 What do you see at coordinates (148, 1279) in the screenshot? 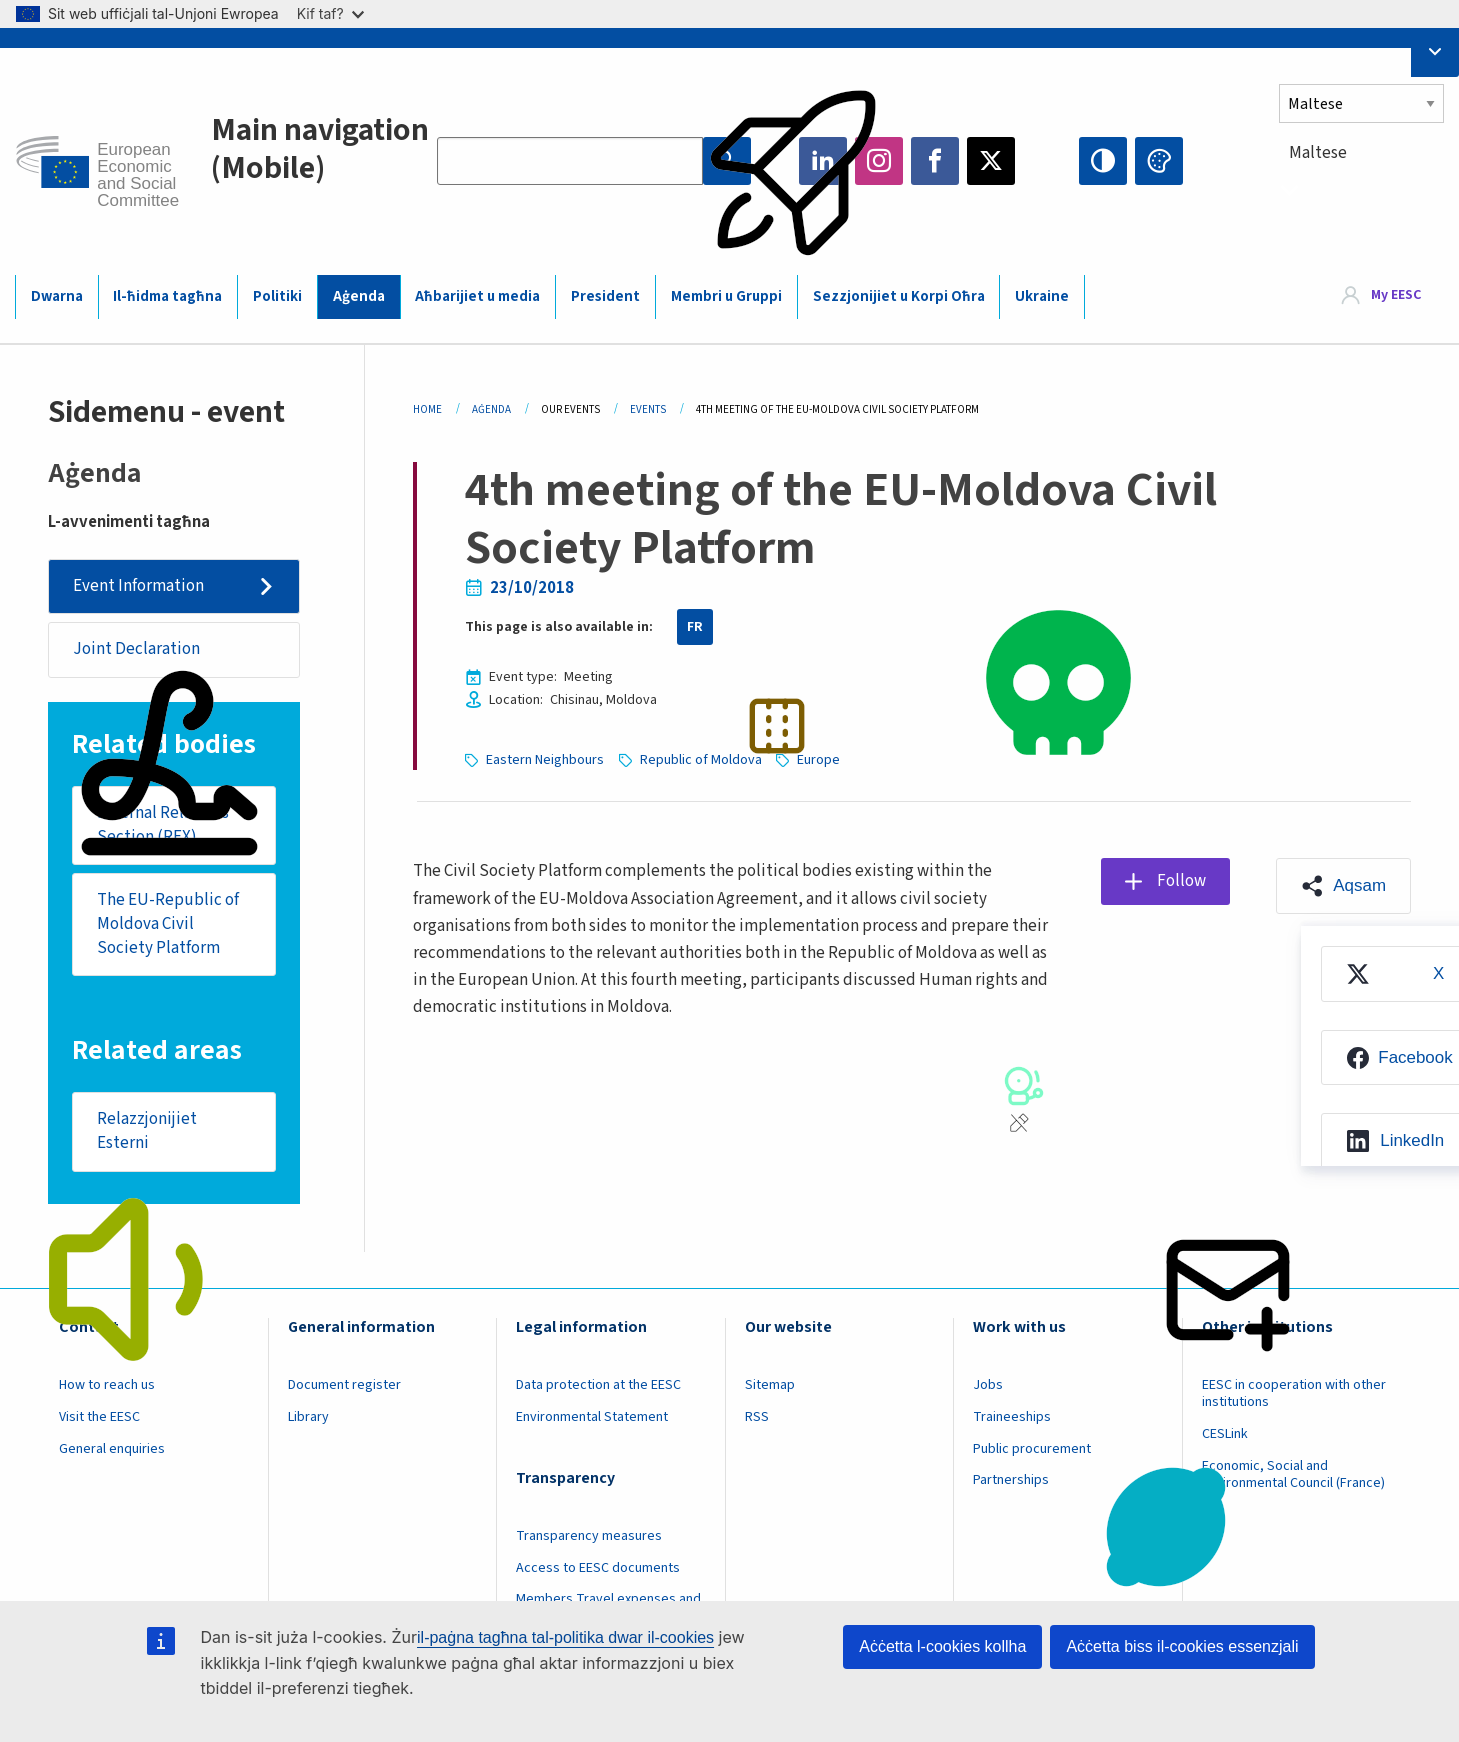
I see `adjust audio volume to low level` at bounding box center [148, 1279].